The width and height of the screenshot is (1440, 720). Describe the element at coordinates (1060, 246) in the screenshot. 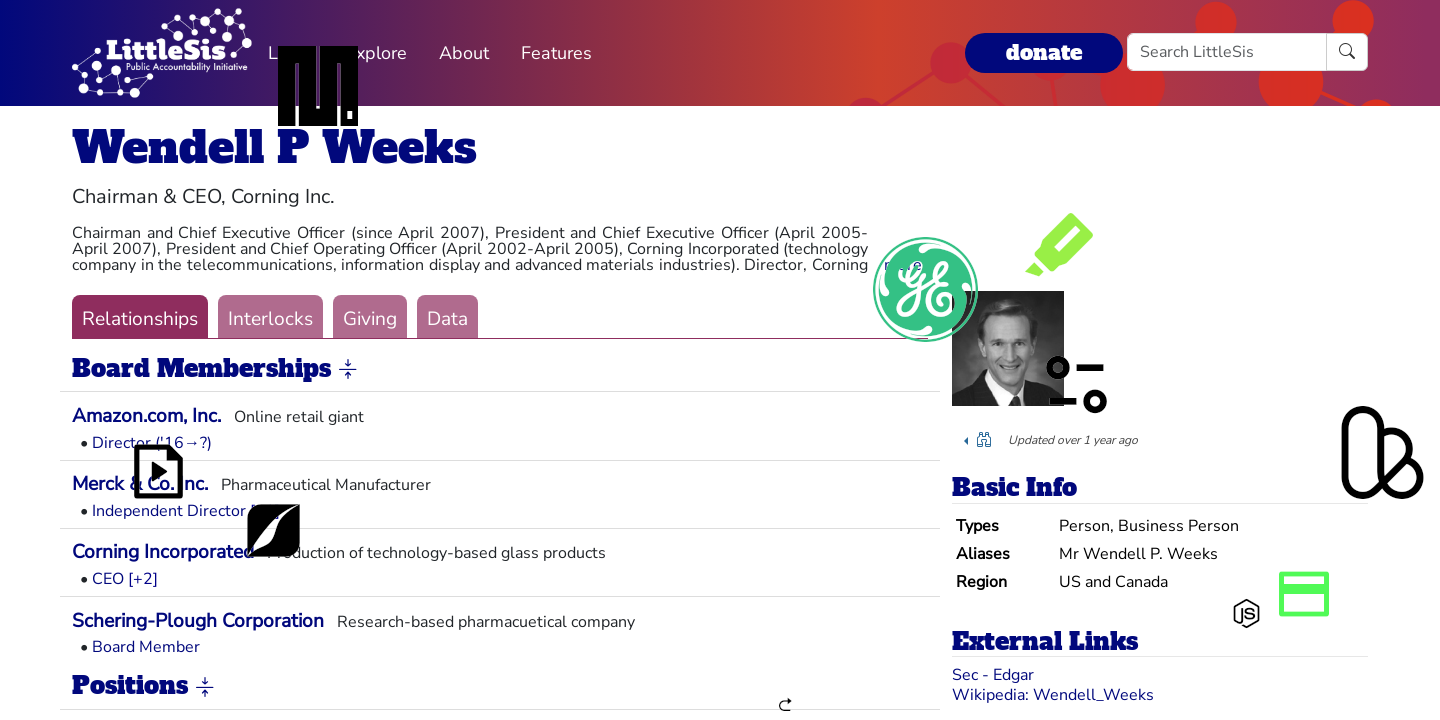

I see `highlight or mark up text` at that location.